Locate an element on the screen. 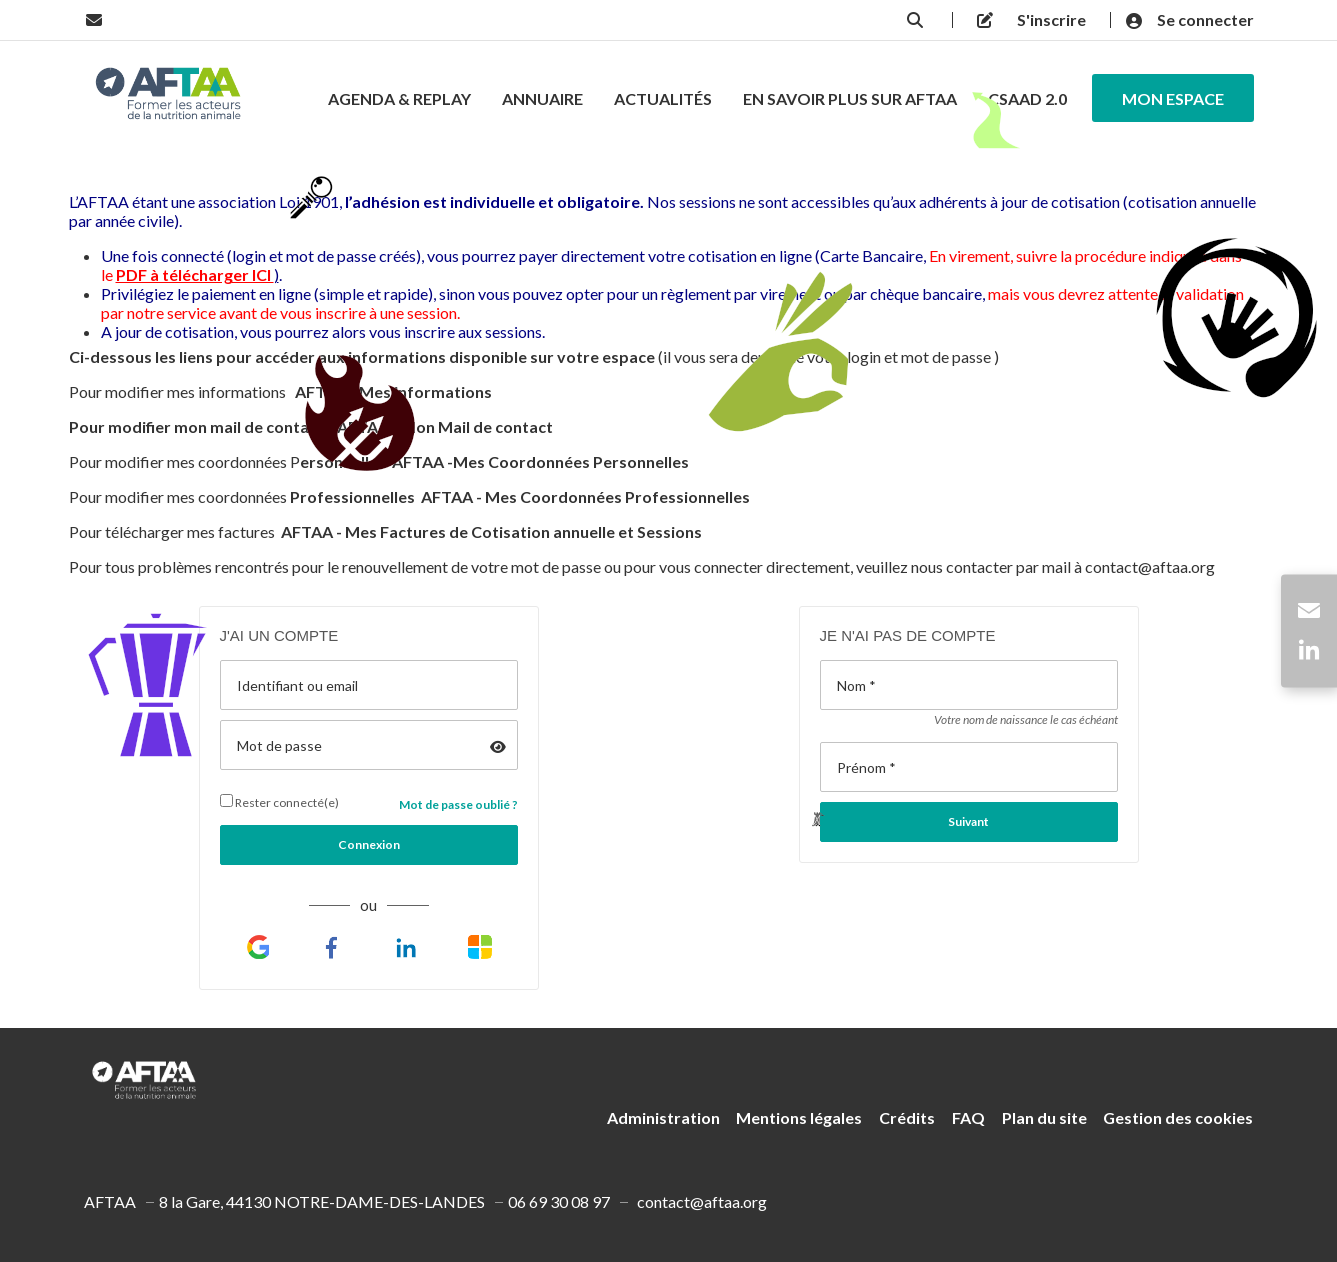  dodge or evade action in gameplay is located at coordinates (994, 120).